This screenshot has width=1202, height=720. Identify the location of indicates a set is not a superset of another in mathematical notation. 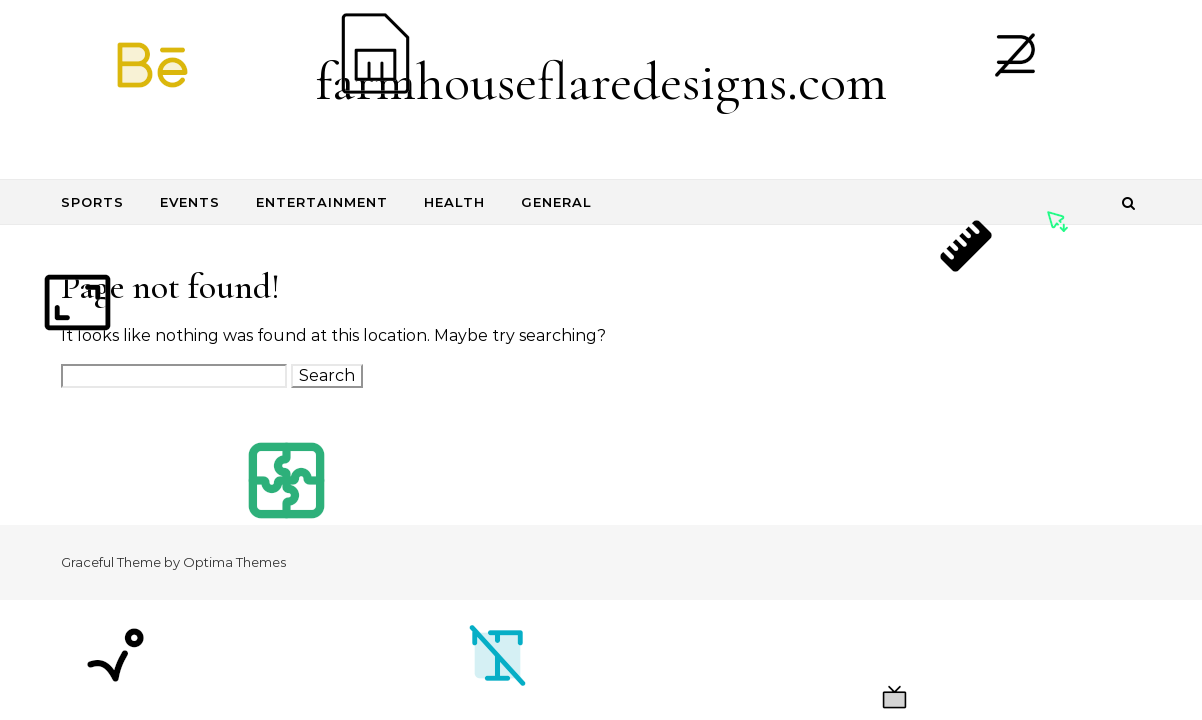
(1015, 55).